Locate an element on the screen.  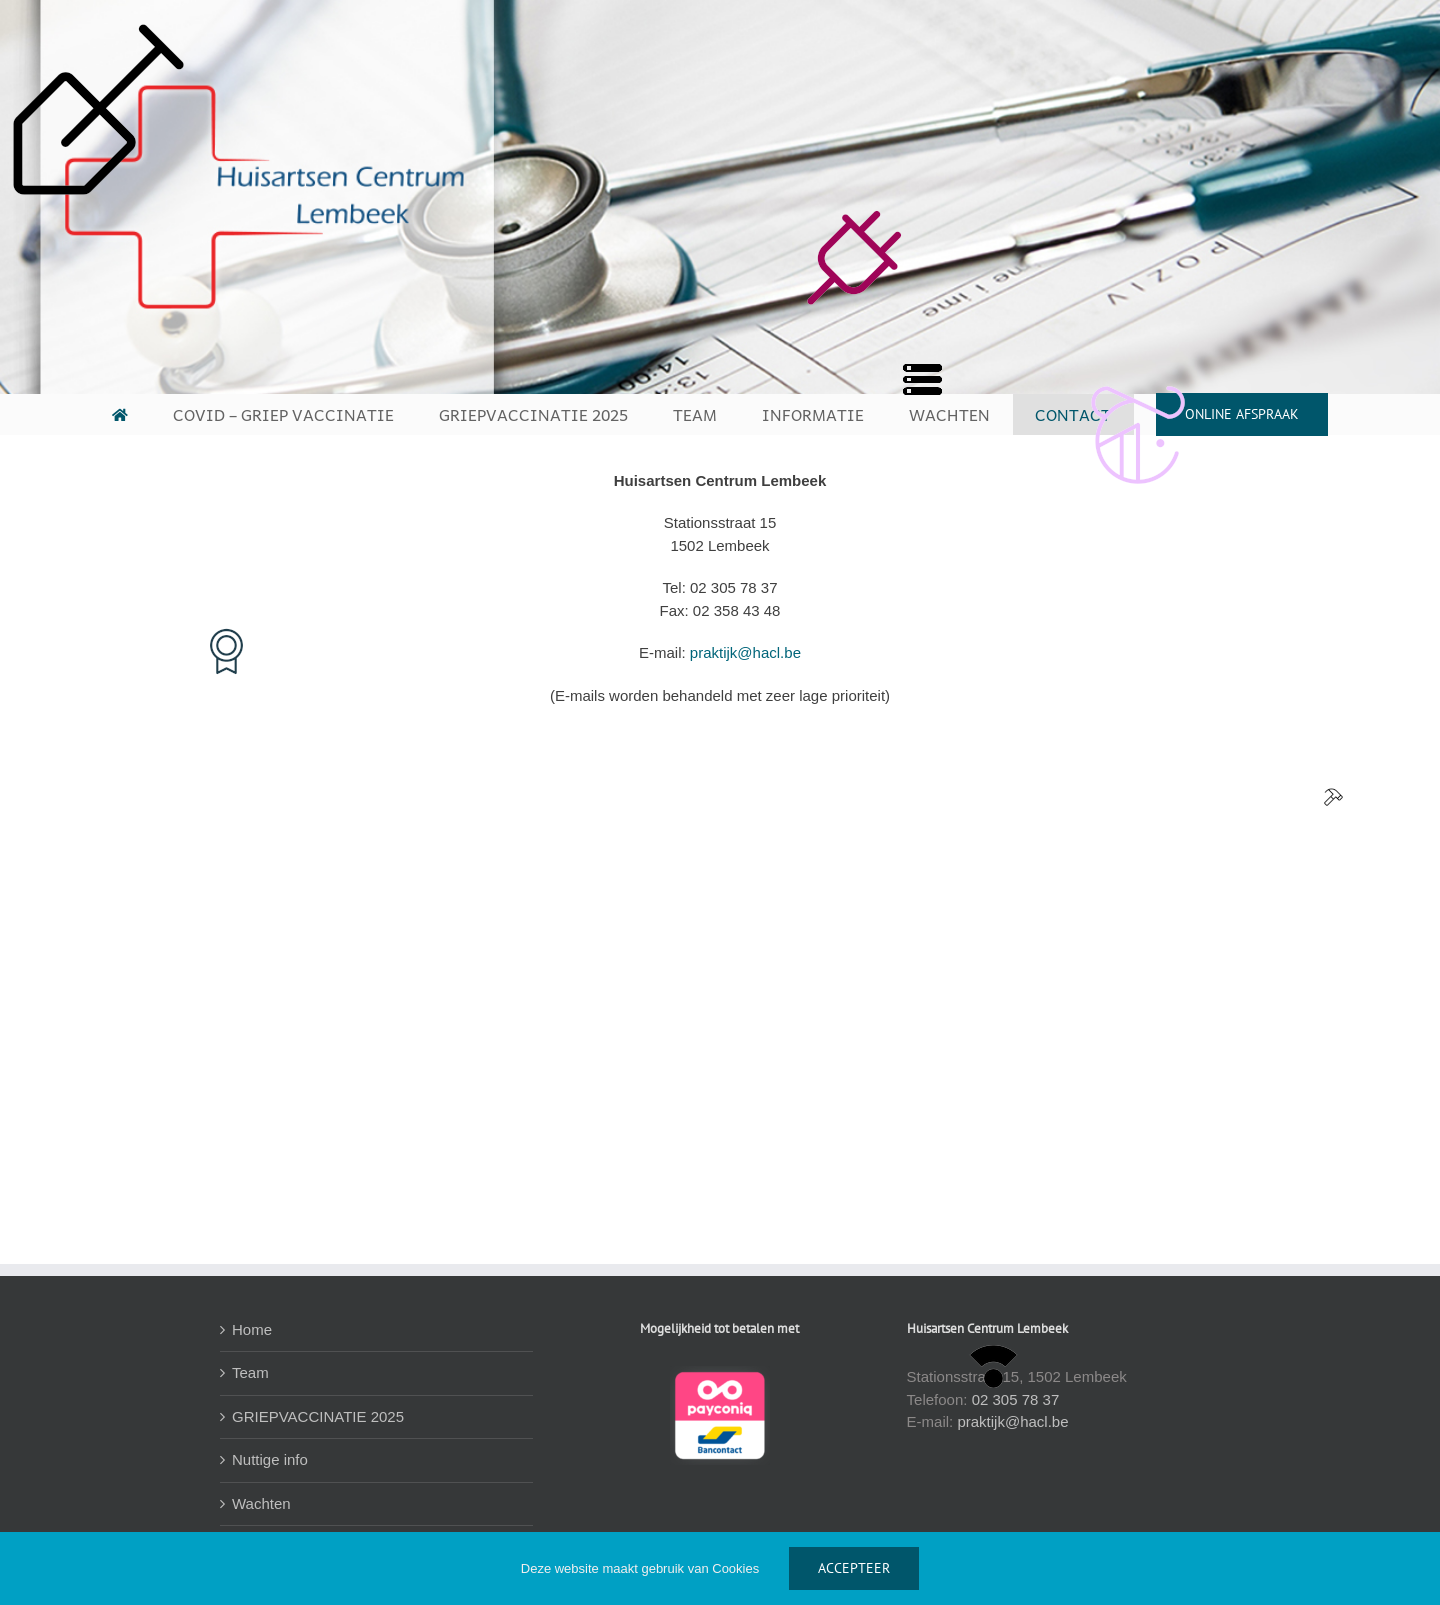
access gardening or landscaping tools is located at coordinates (95, 112).